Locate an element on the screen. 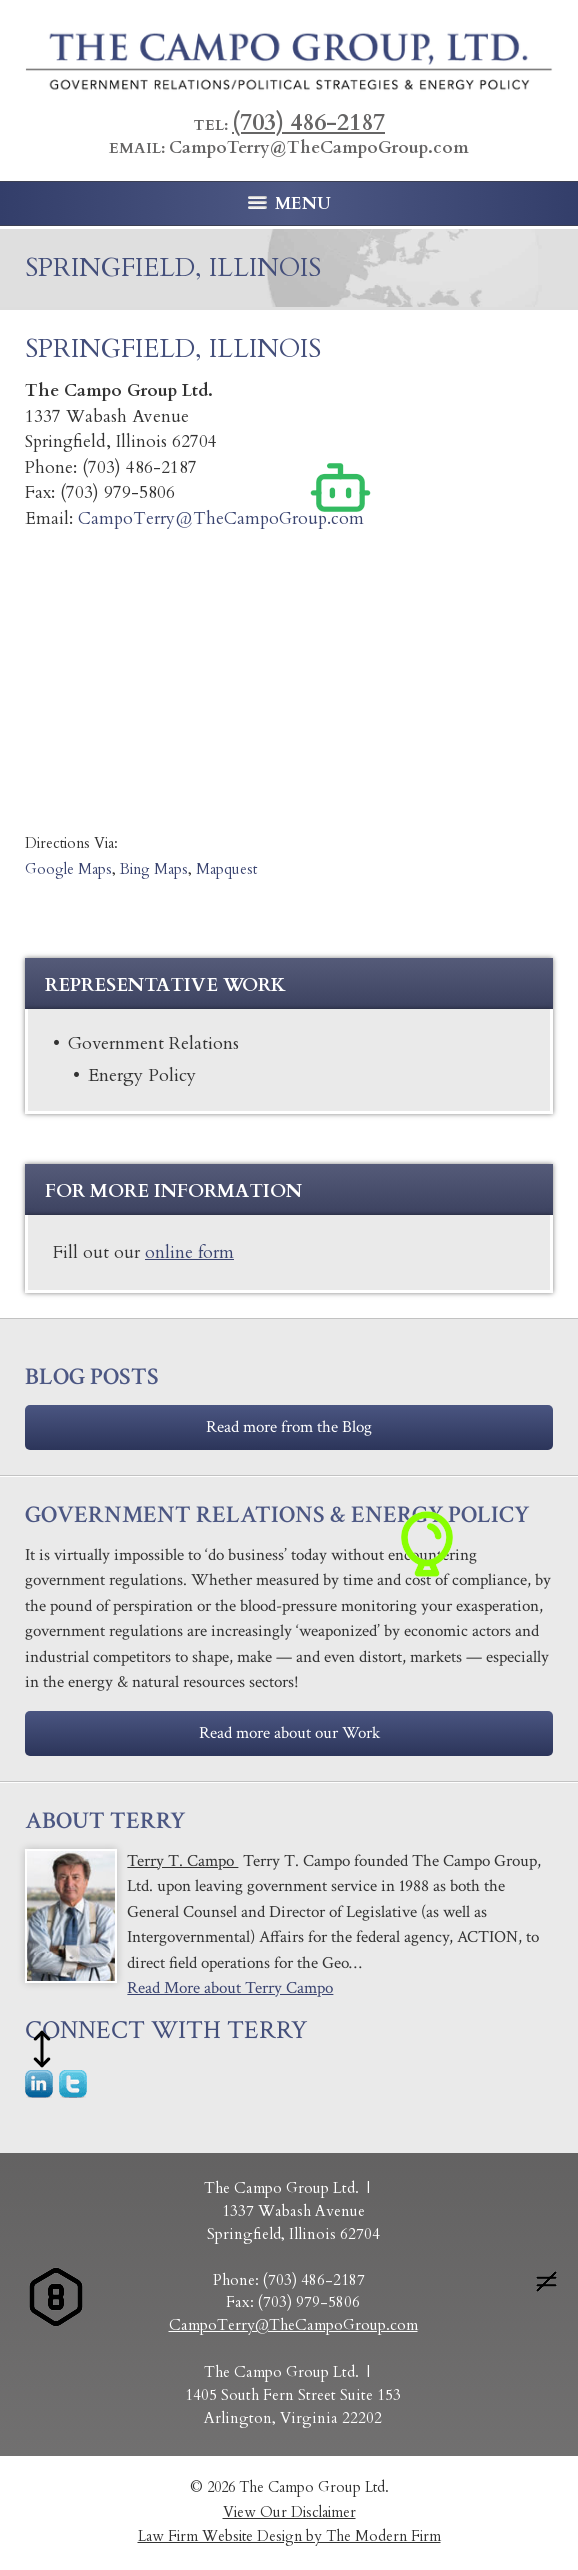 Image resolution: width=578 pixels, height=2570 pixels. celebrate an event or milestone is located at coordinates (427, 1544).